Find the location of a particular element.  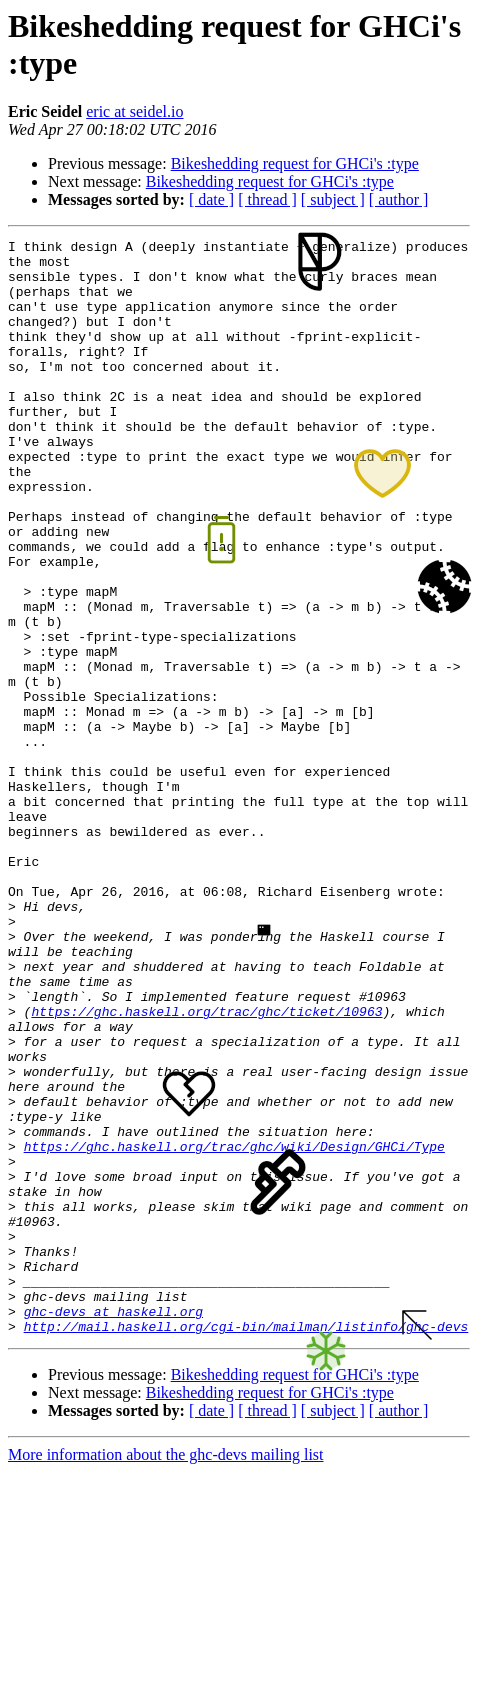

navigate back to previous screen is located at coordinates (417, 1325).